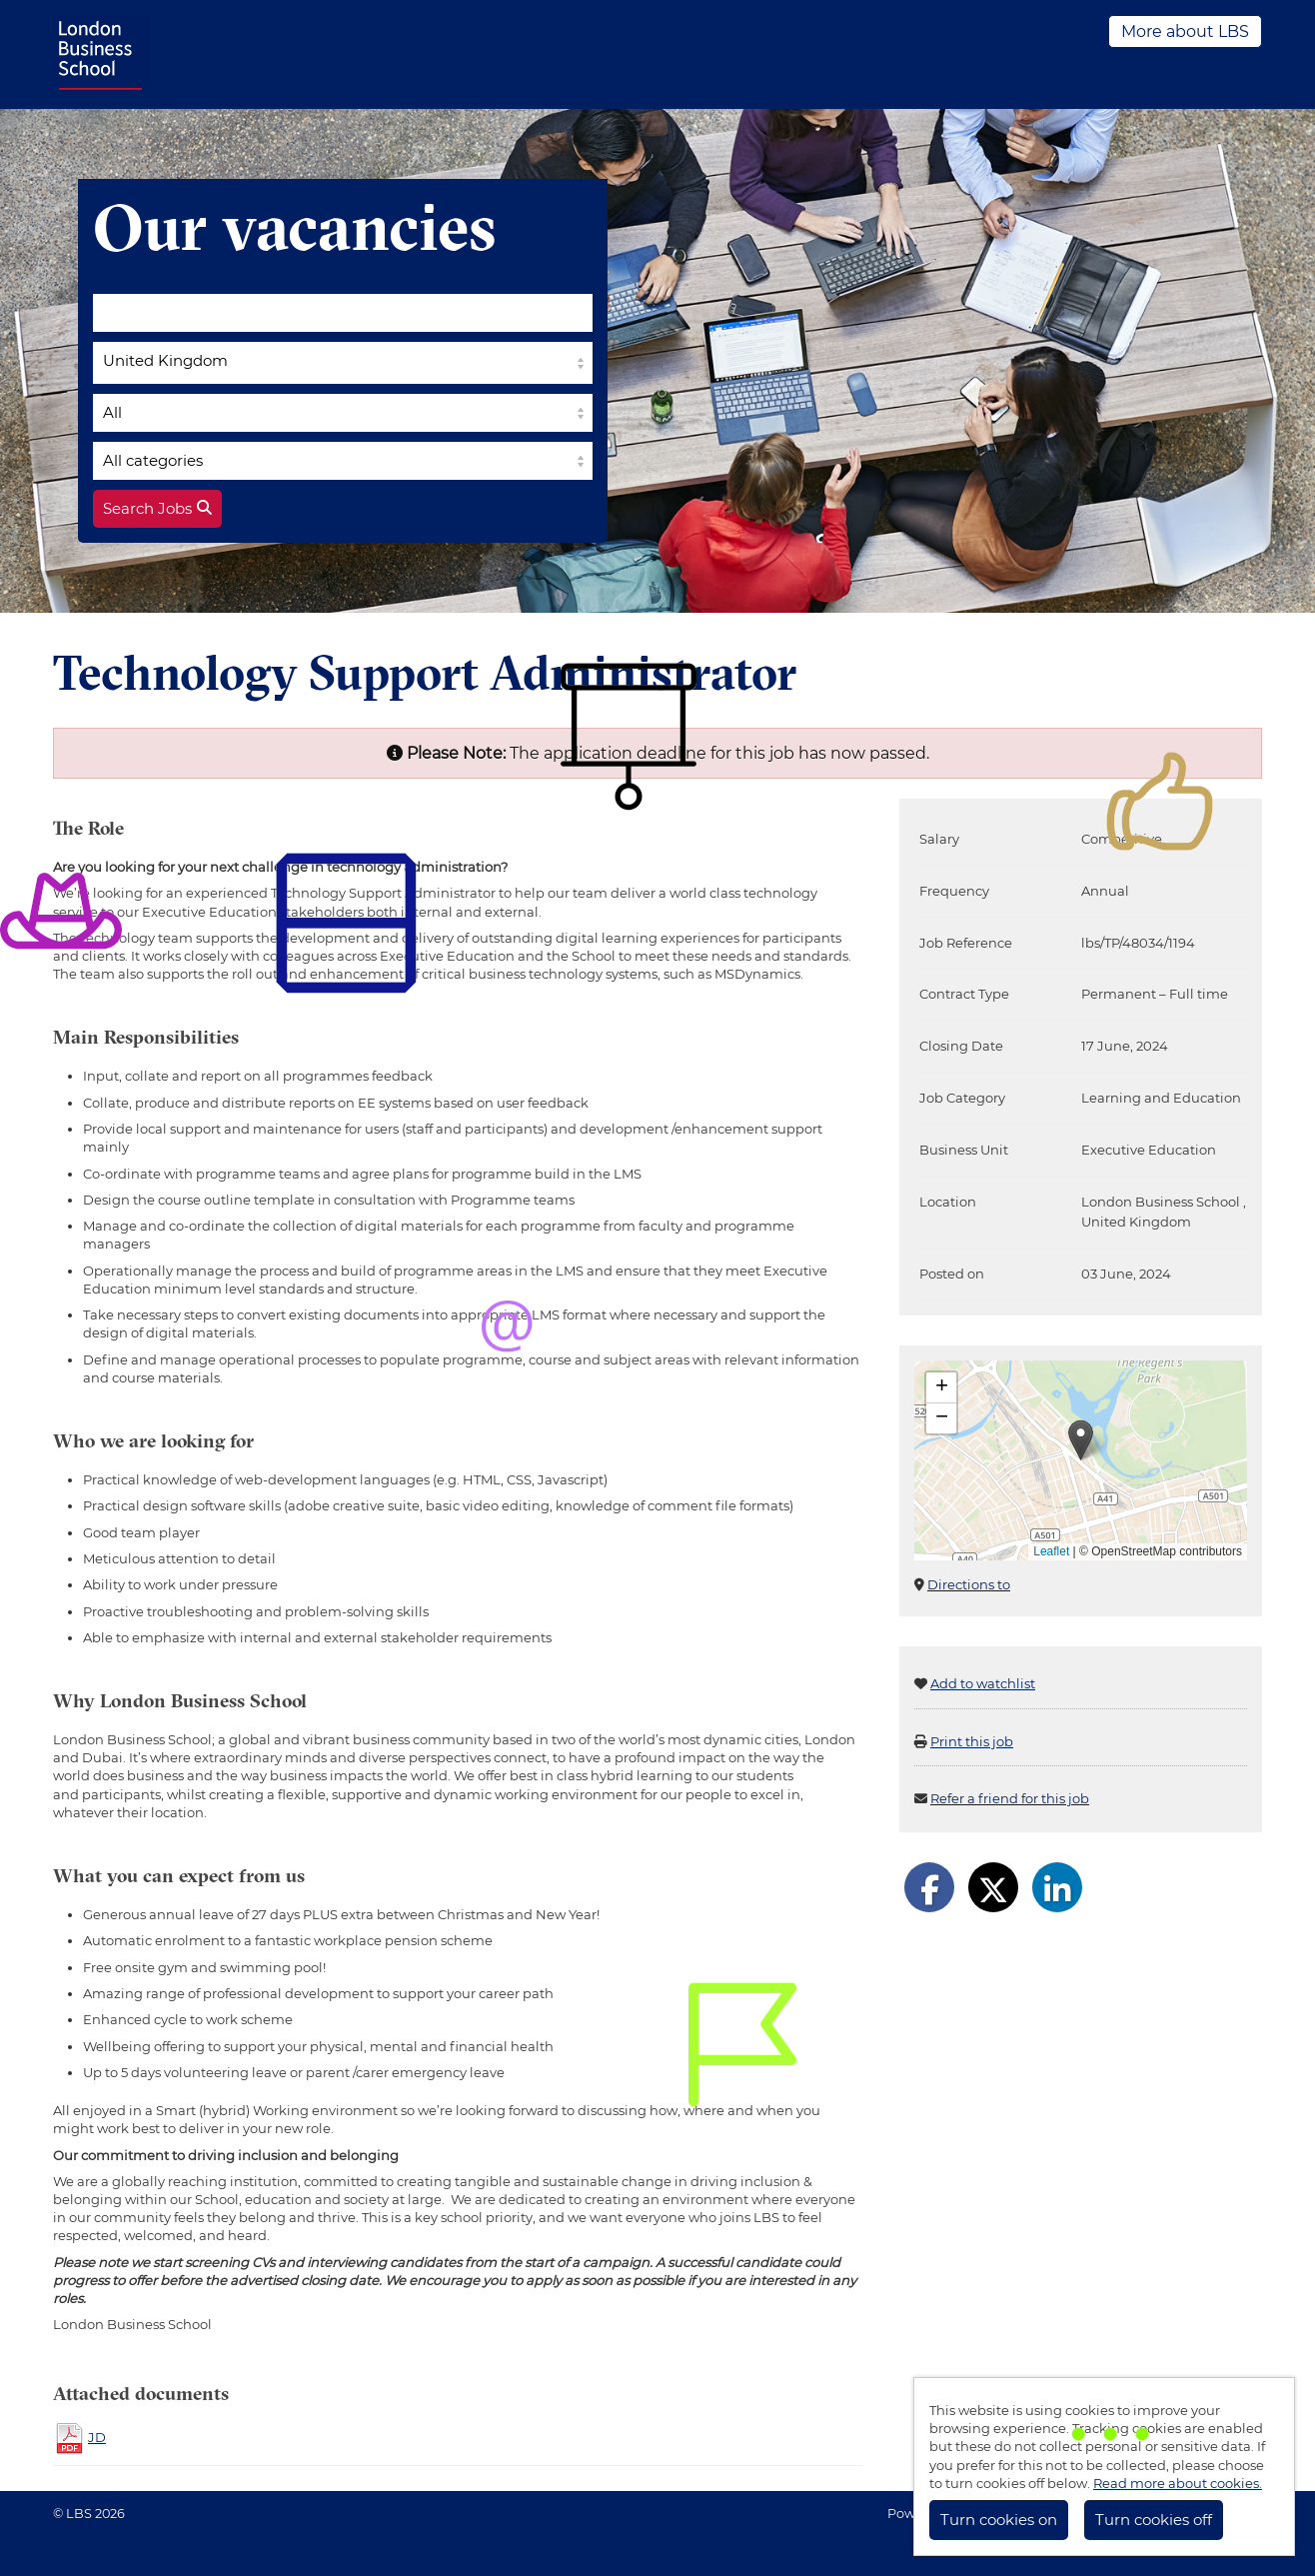 The height and width of the screenshot is (2576, 1315). What do you see at coordinates (506, 1324) in the screenshot?
I see `mention a user in a comment or message` at bounding box center [506, 1324].